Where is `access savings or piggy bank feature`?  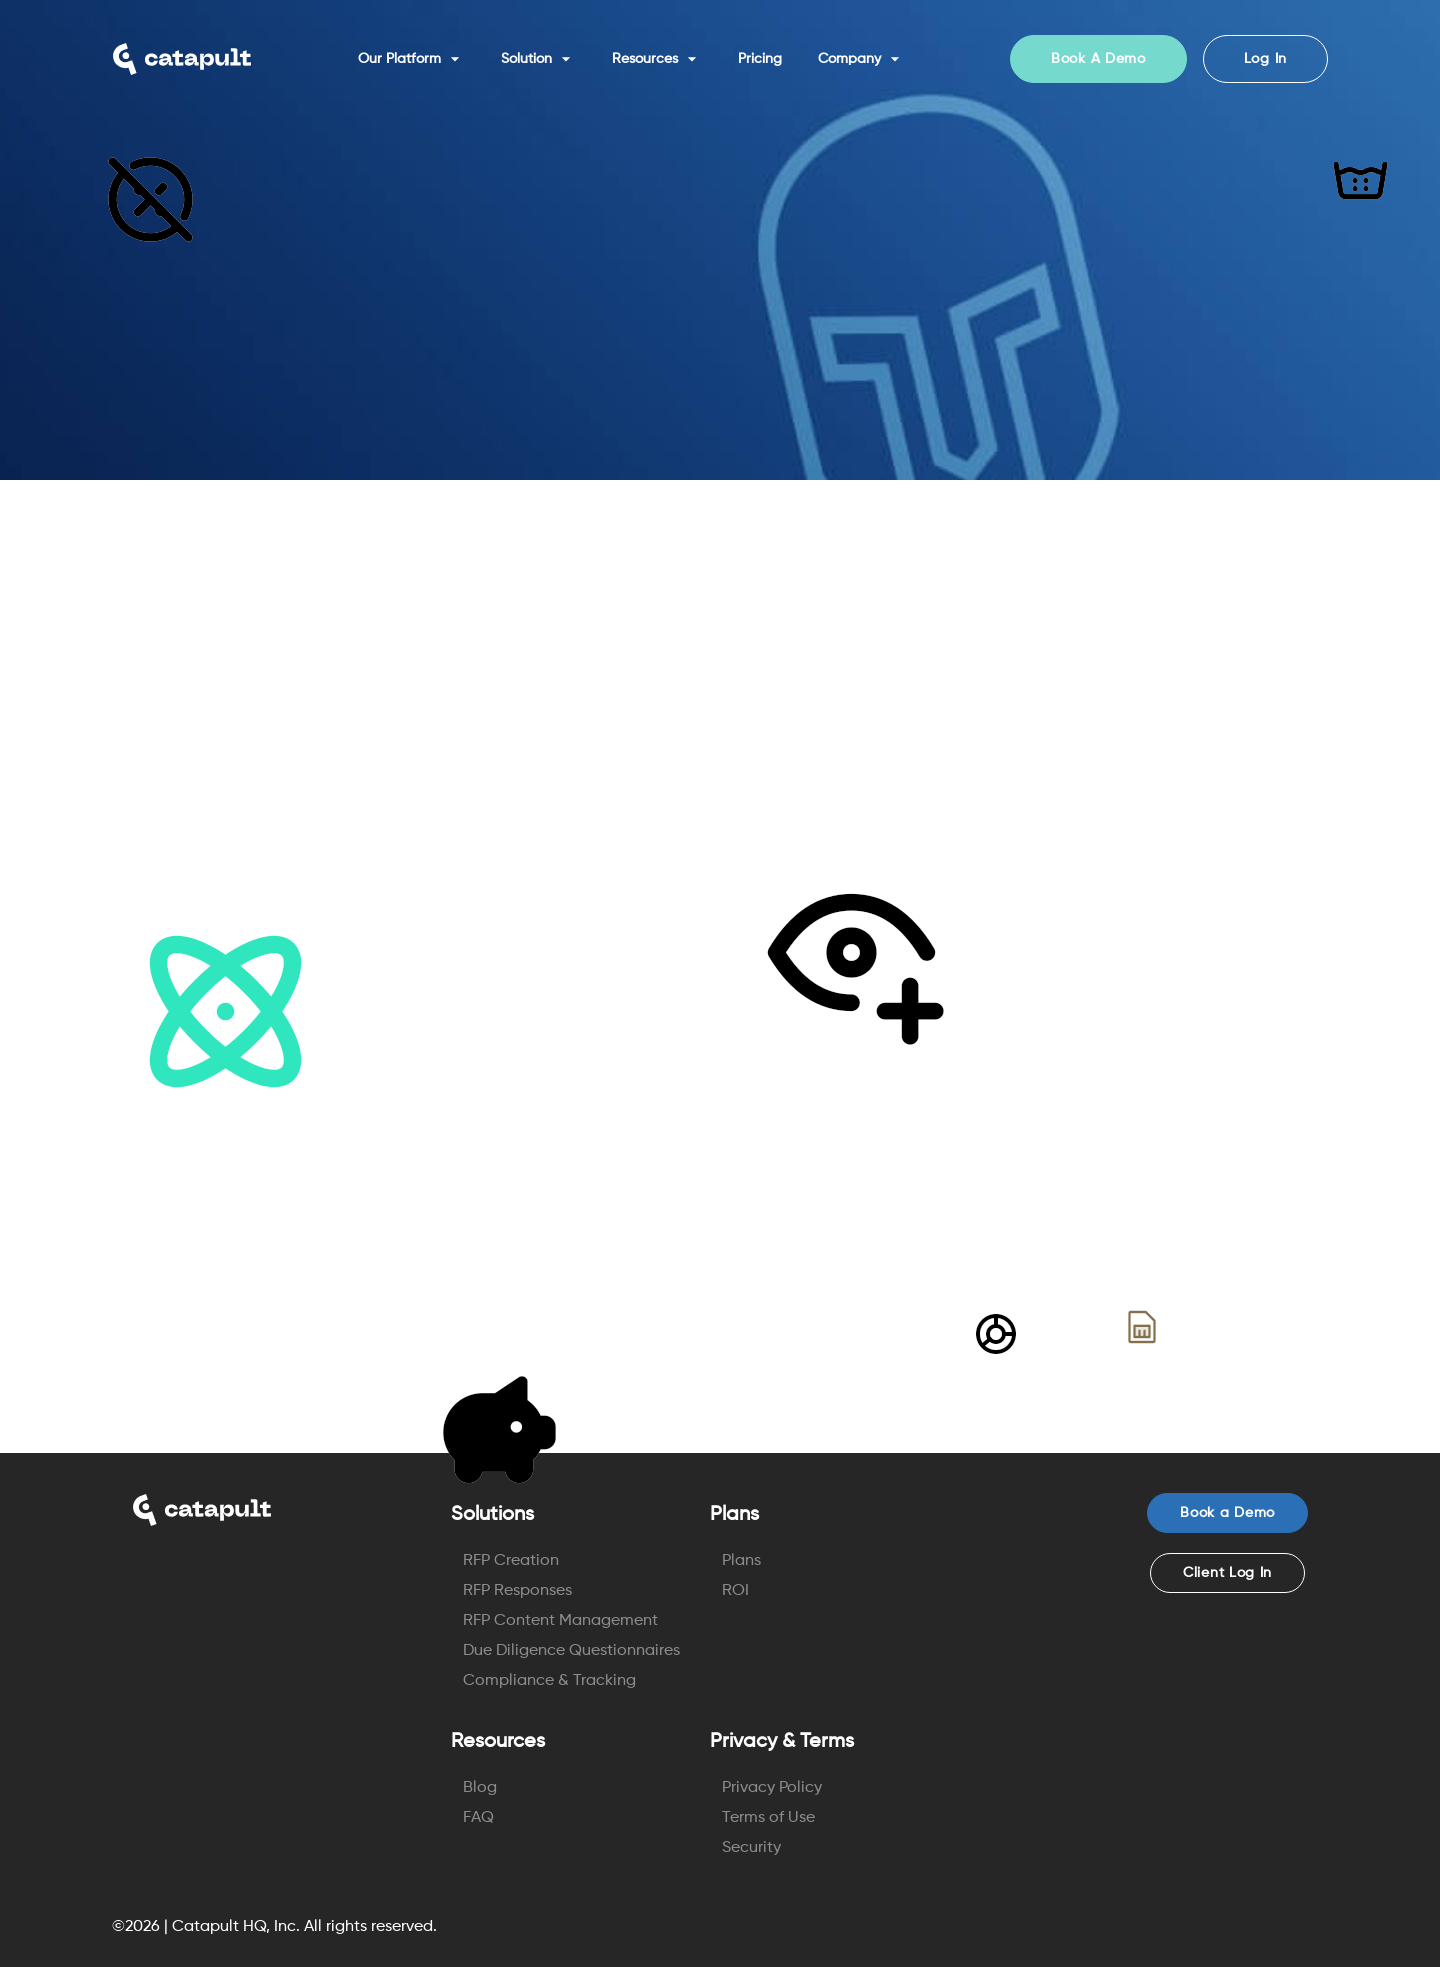 access savings or piggy bank feature is located at coordinates (499, 1432).